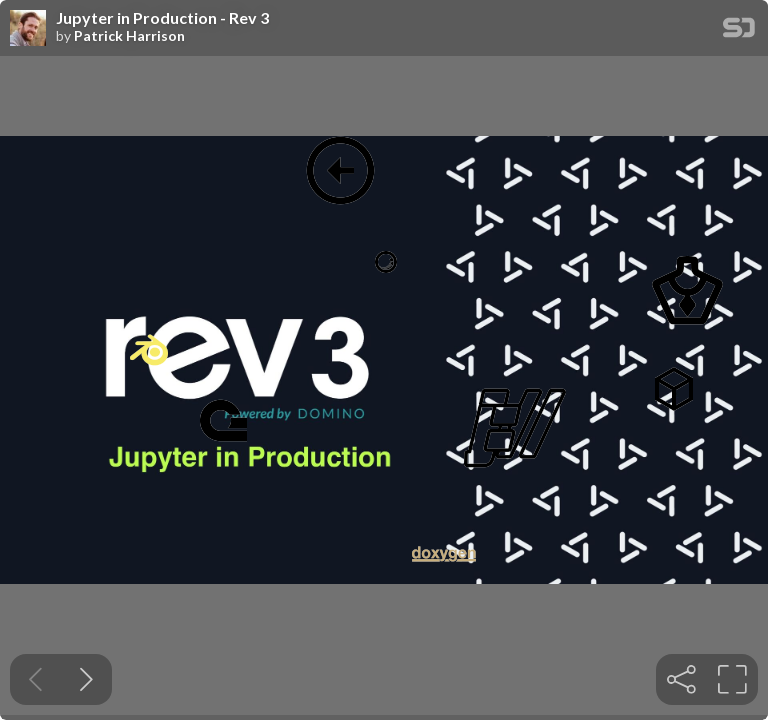 The width and height of the screenshot is (768, 720). What do you see at coordinates (687, 292) in the screenshot?
I see `browse jewelry or accessories` at bounding box center [687, 292].